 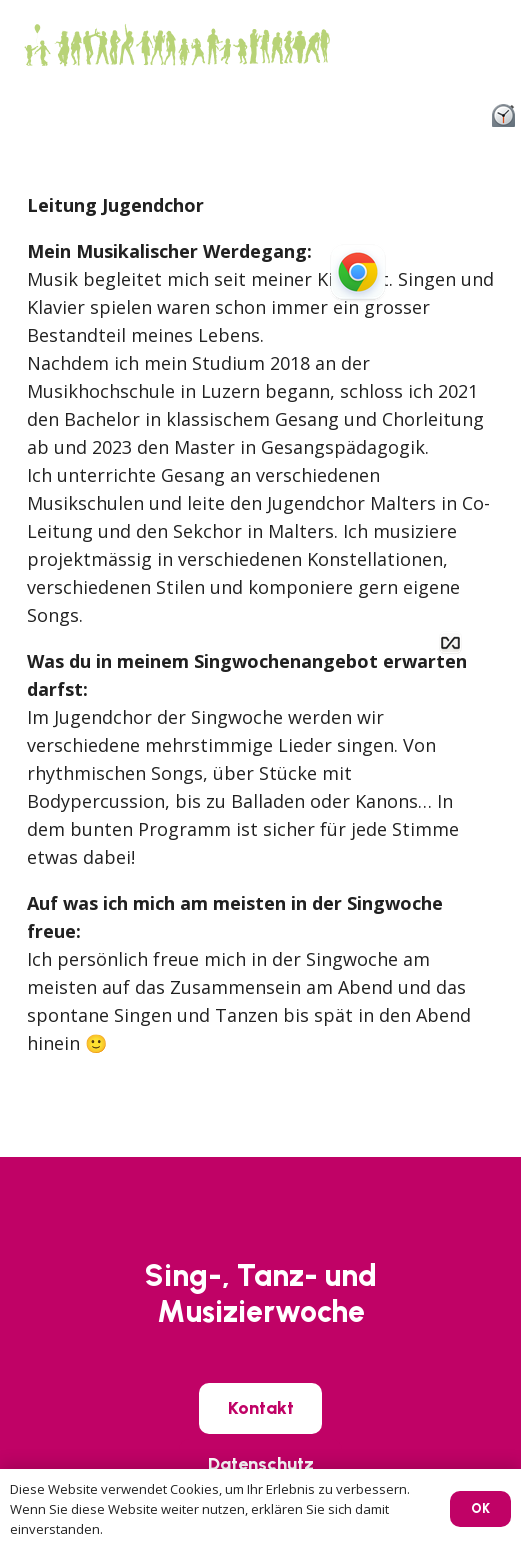 I want to click on open AnythingLLM app, so click(x=450, y=642).